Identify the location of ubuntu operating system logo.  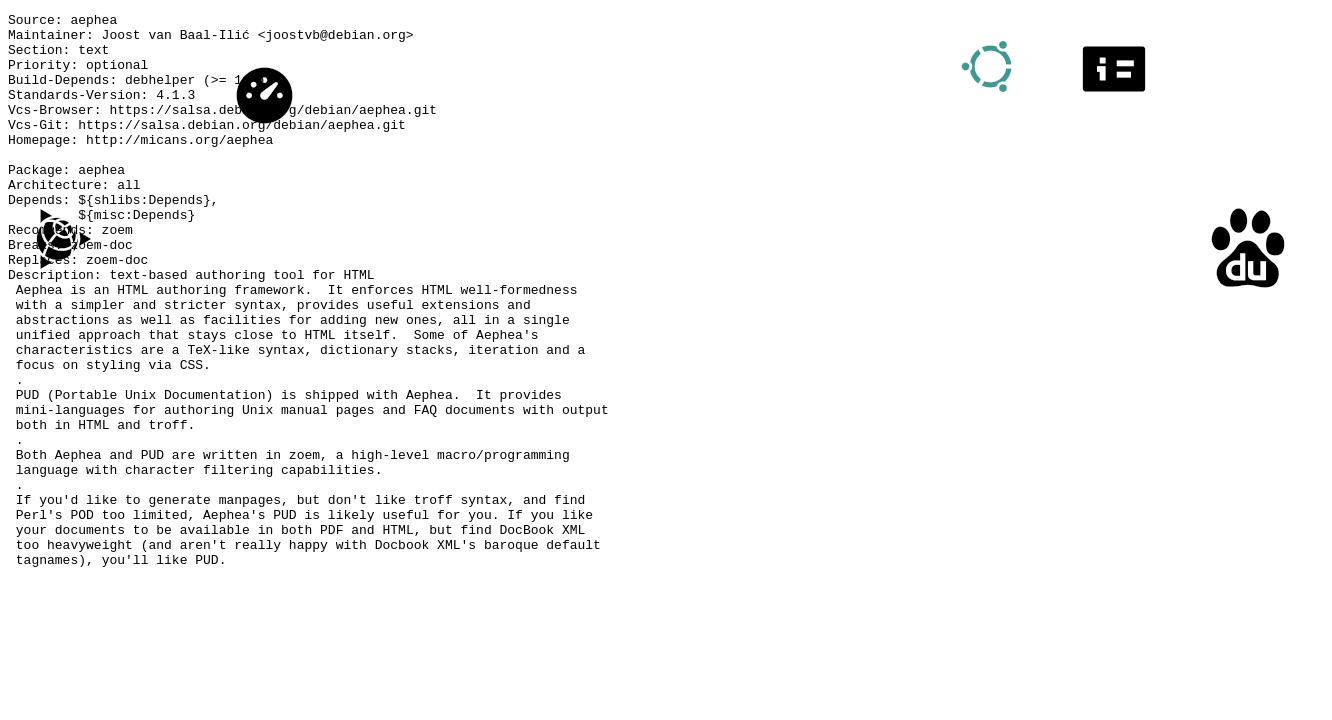
(990, 66).